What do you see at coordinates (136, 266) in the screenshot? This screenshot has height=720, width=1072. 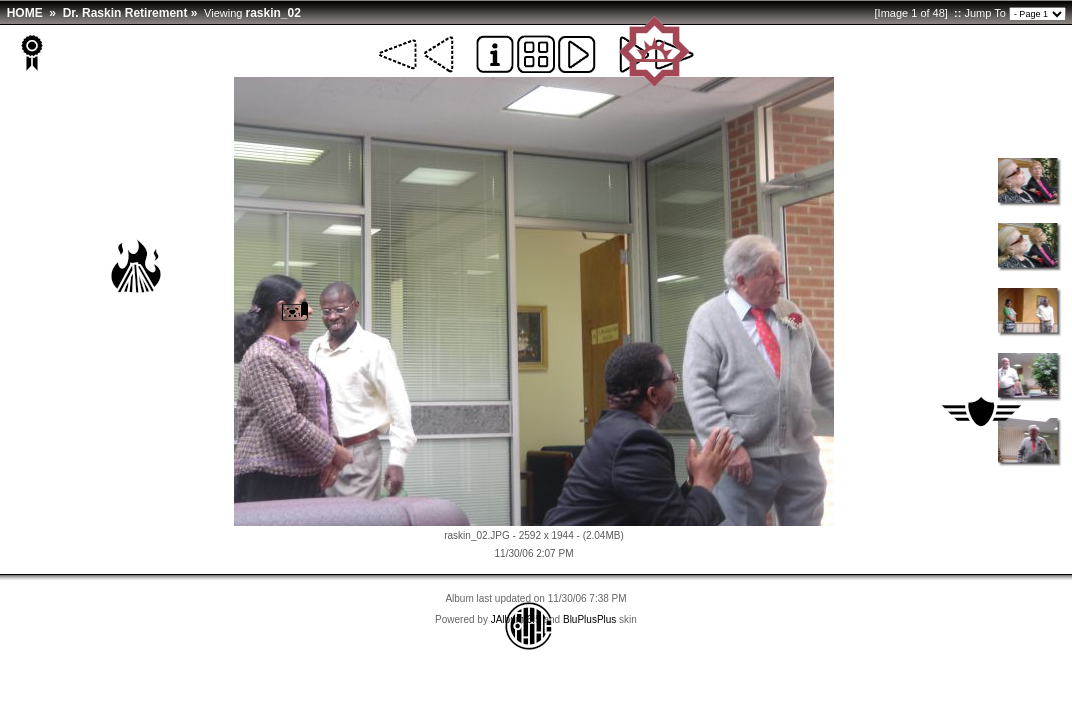 I see `indicates a pyre or bonfire game element` at bounding box center [136, 266].